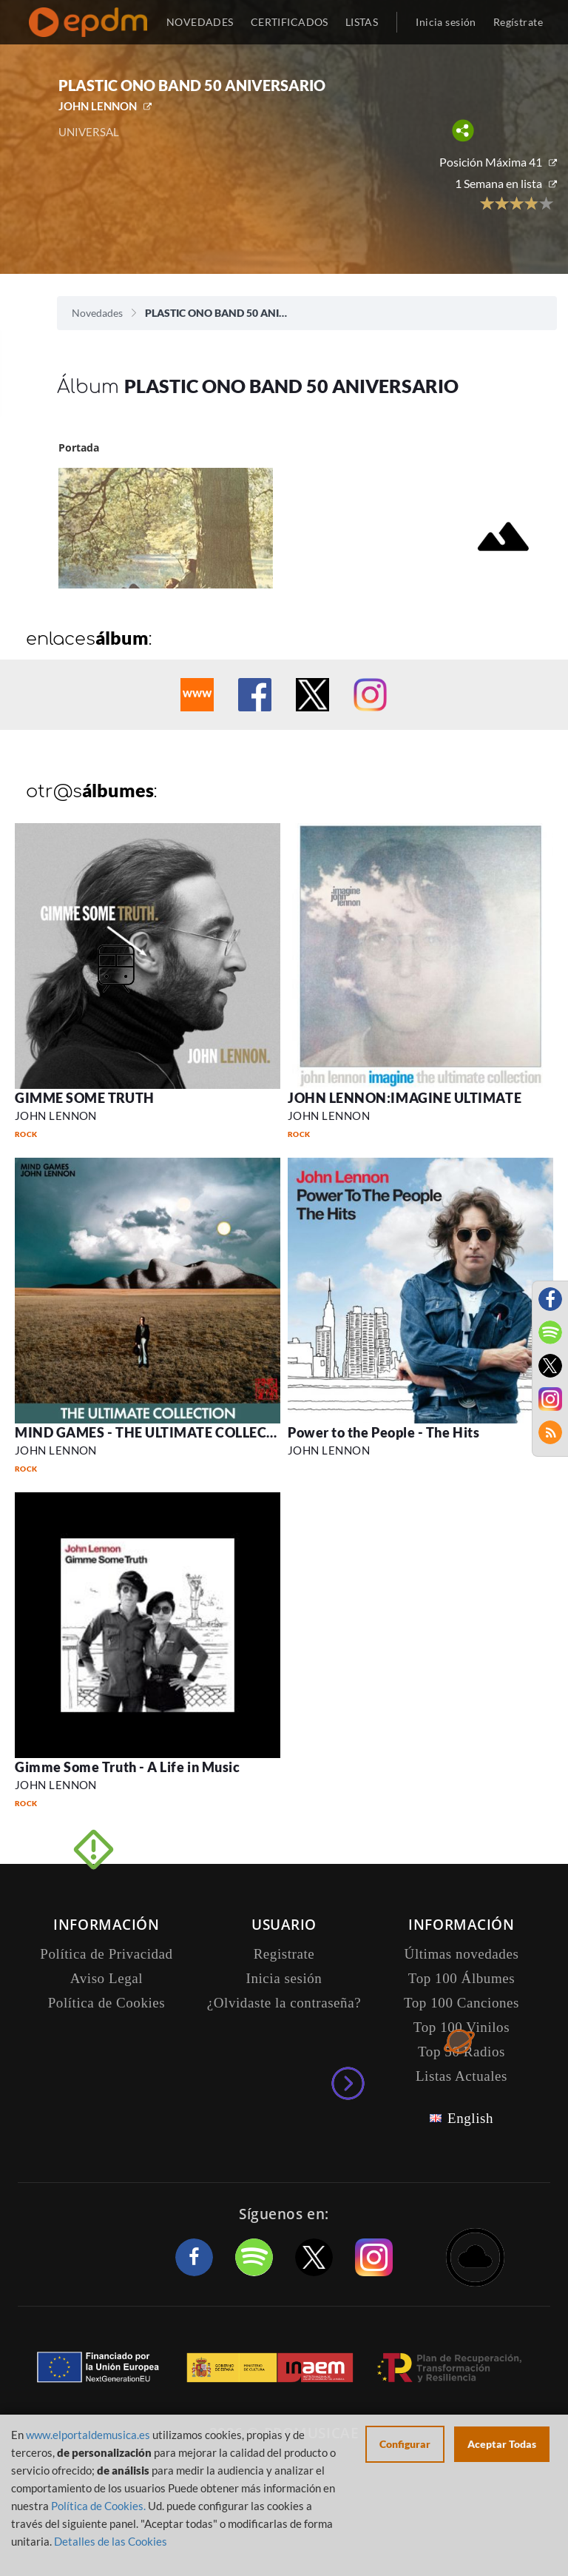  I want to click on indicates a warning or alert requiring attention, so click(93, 1849).